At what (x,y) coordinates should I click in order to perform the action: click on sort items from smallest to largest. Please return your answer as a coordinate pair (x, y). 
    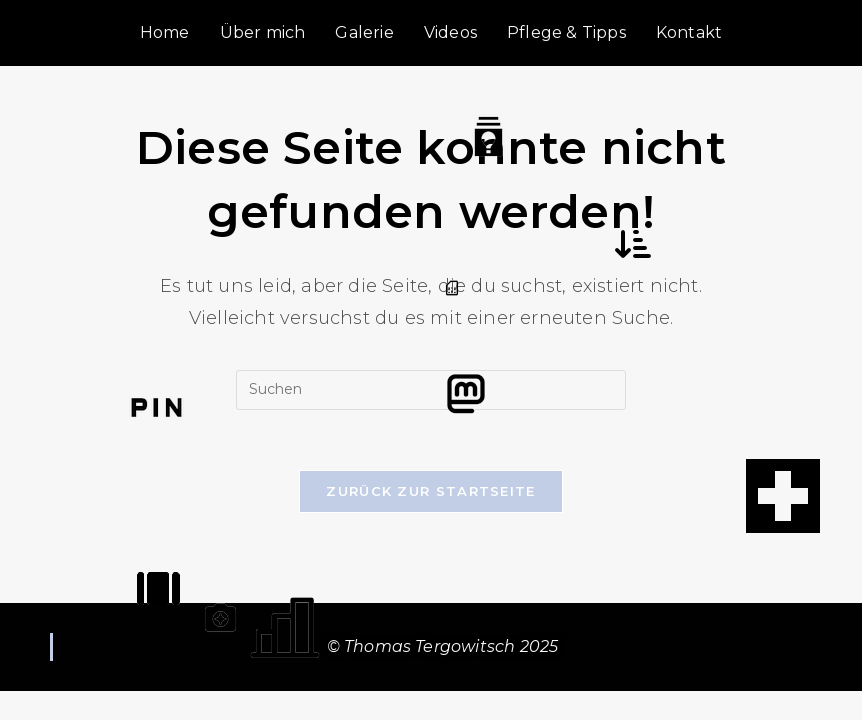
    Looking at the image, I should click on (633, 244).